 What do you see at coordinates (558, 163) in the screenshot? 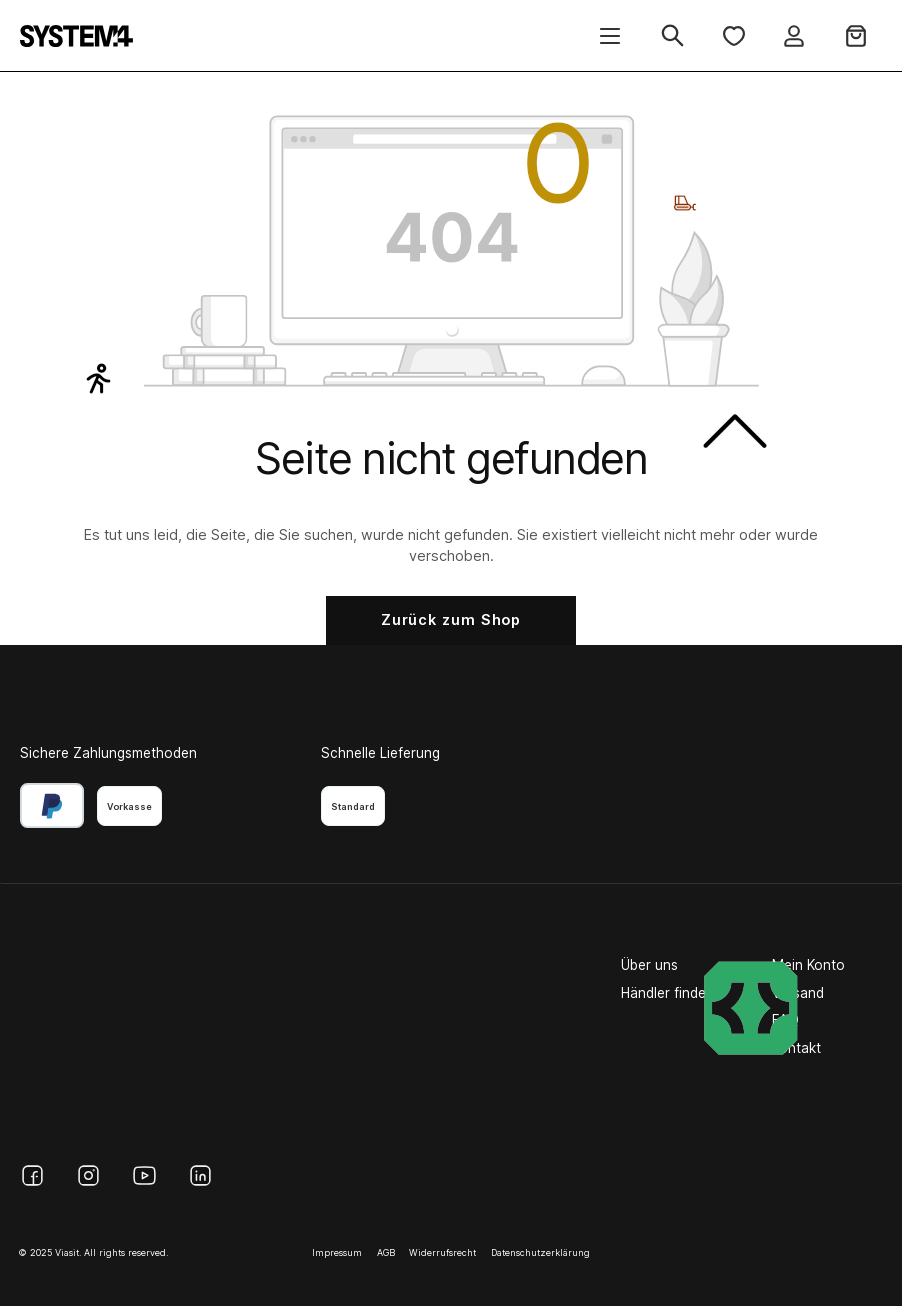
I see `indicates zero items or empty count` at bounding box center [558, 163].